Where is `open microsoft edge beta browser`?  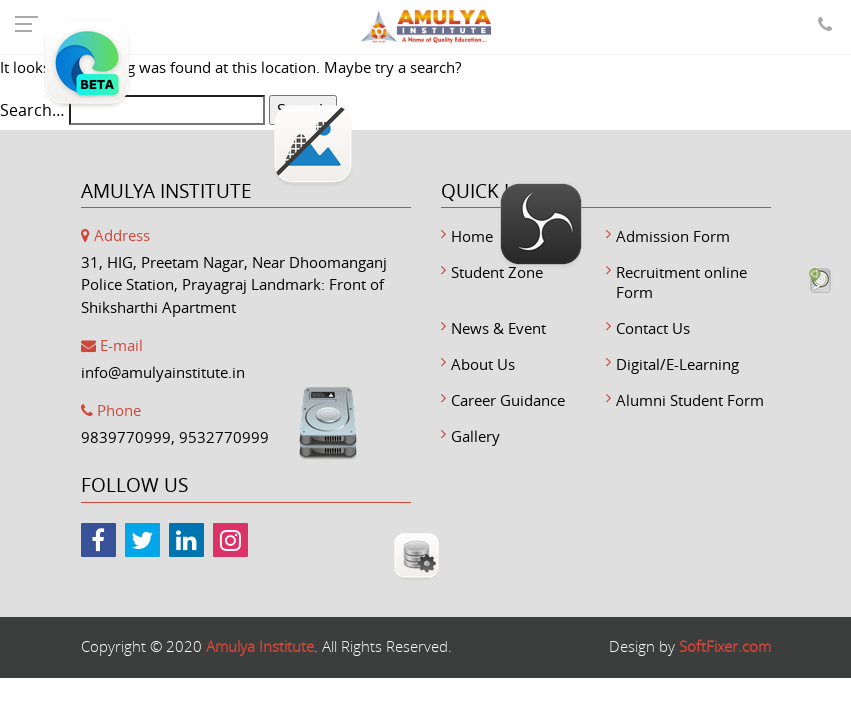
open microsoft edge beta browser is located at coordinates (87, 62).